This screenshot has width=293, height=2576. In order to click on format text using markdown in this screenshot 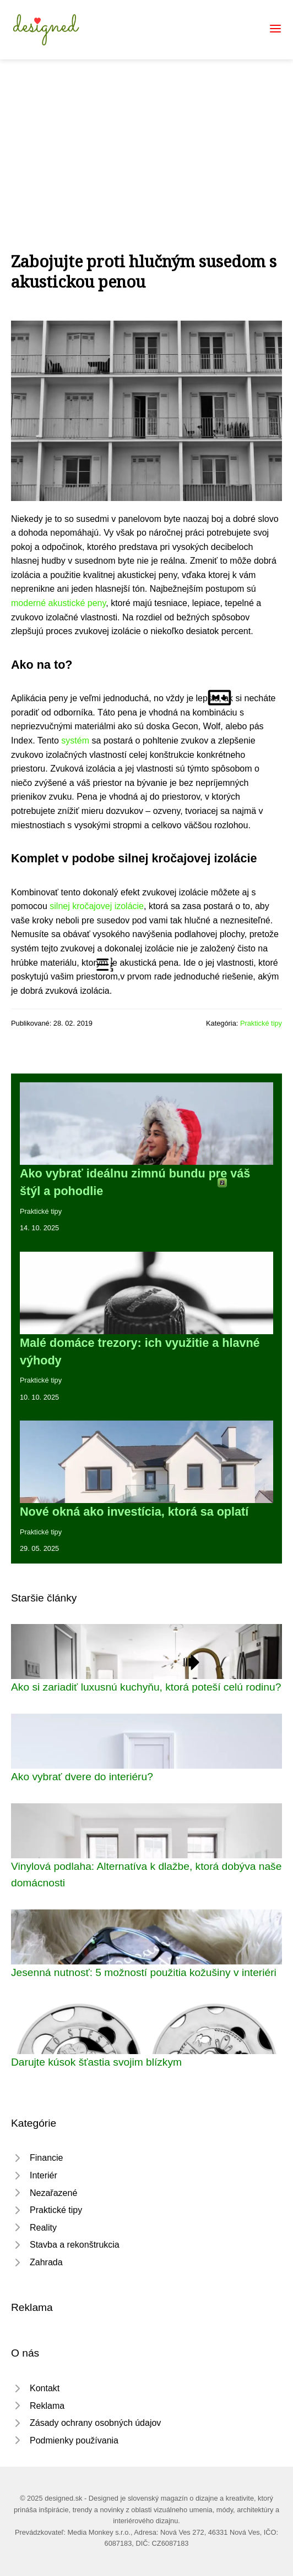, I will do `click(219, 697)`.